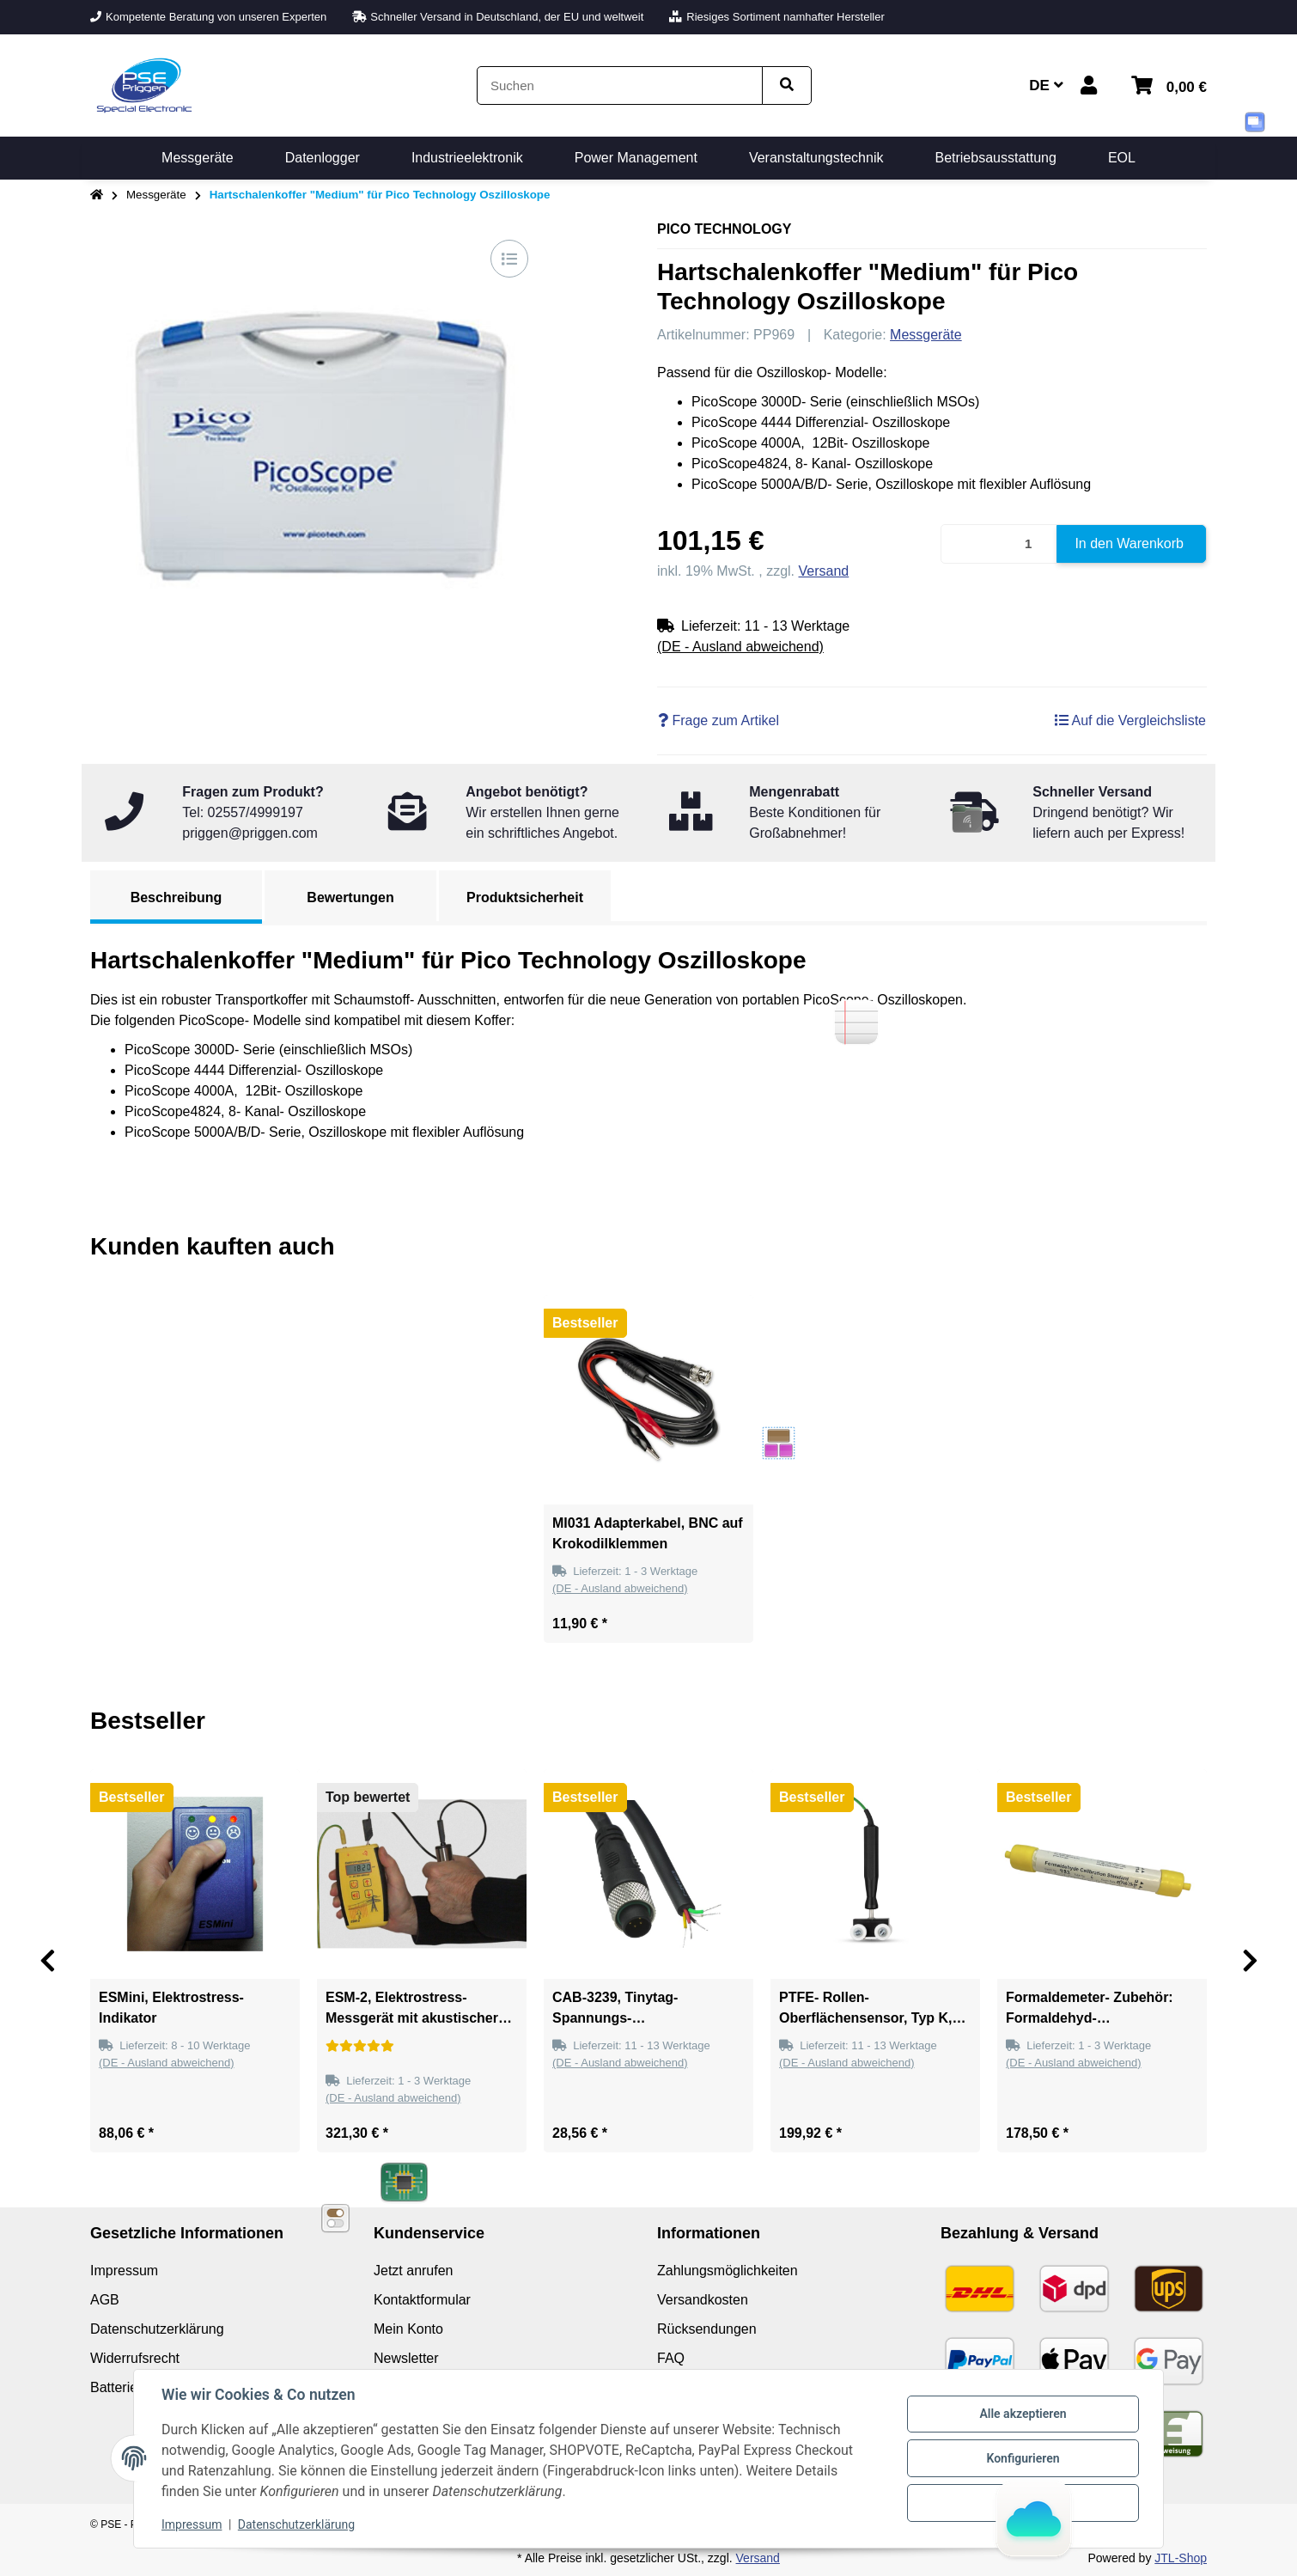 Image resolution: width=1297 pixels, height=2576 pixels. I want to click on manage startup applications and session settings, so click(1255, 122).